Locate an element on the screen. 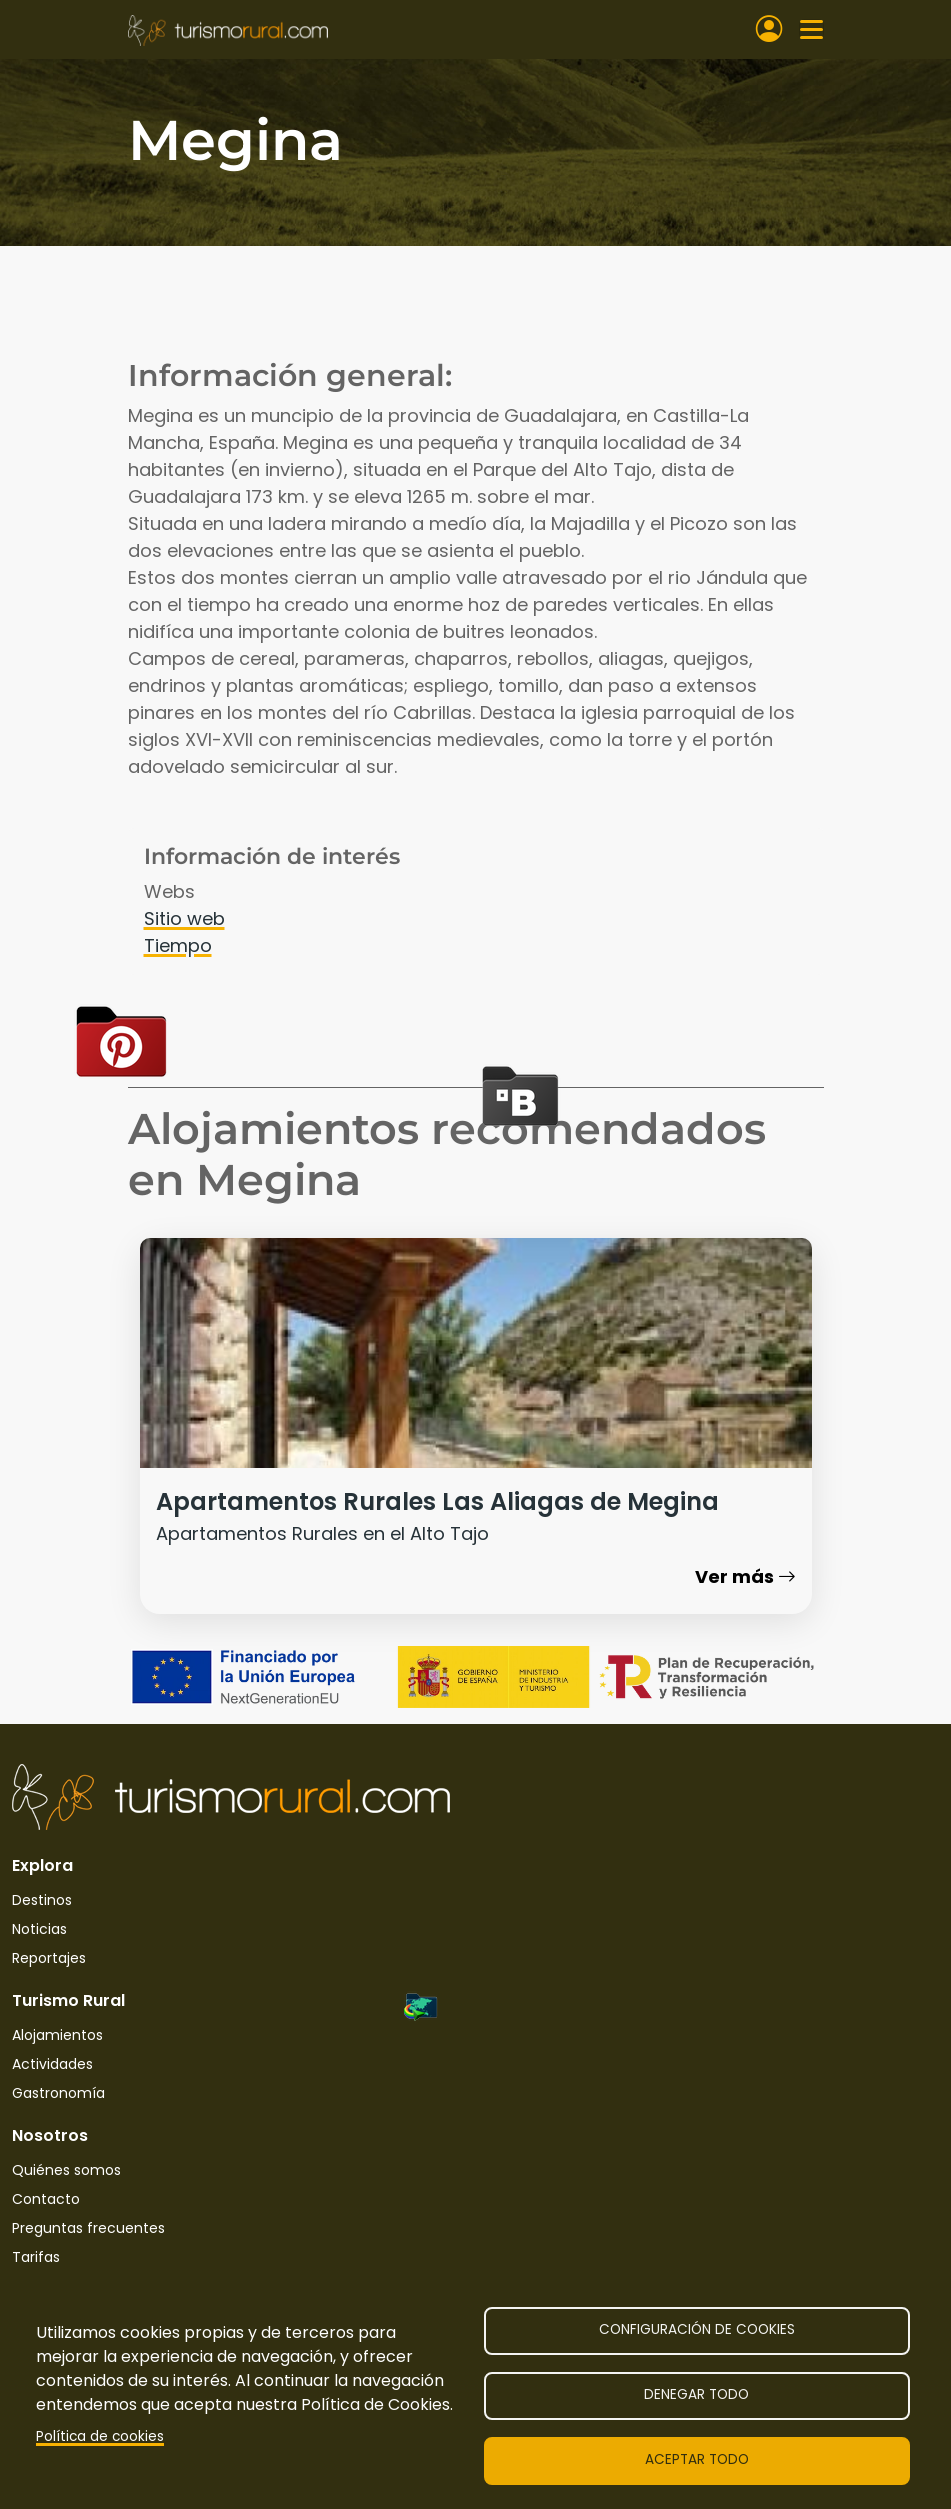 The height and width of the screenshot is (2509, 951). open pinterest downloads folder is located at coordinates (121, 1044).